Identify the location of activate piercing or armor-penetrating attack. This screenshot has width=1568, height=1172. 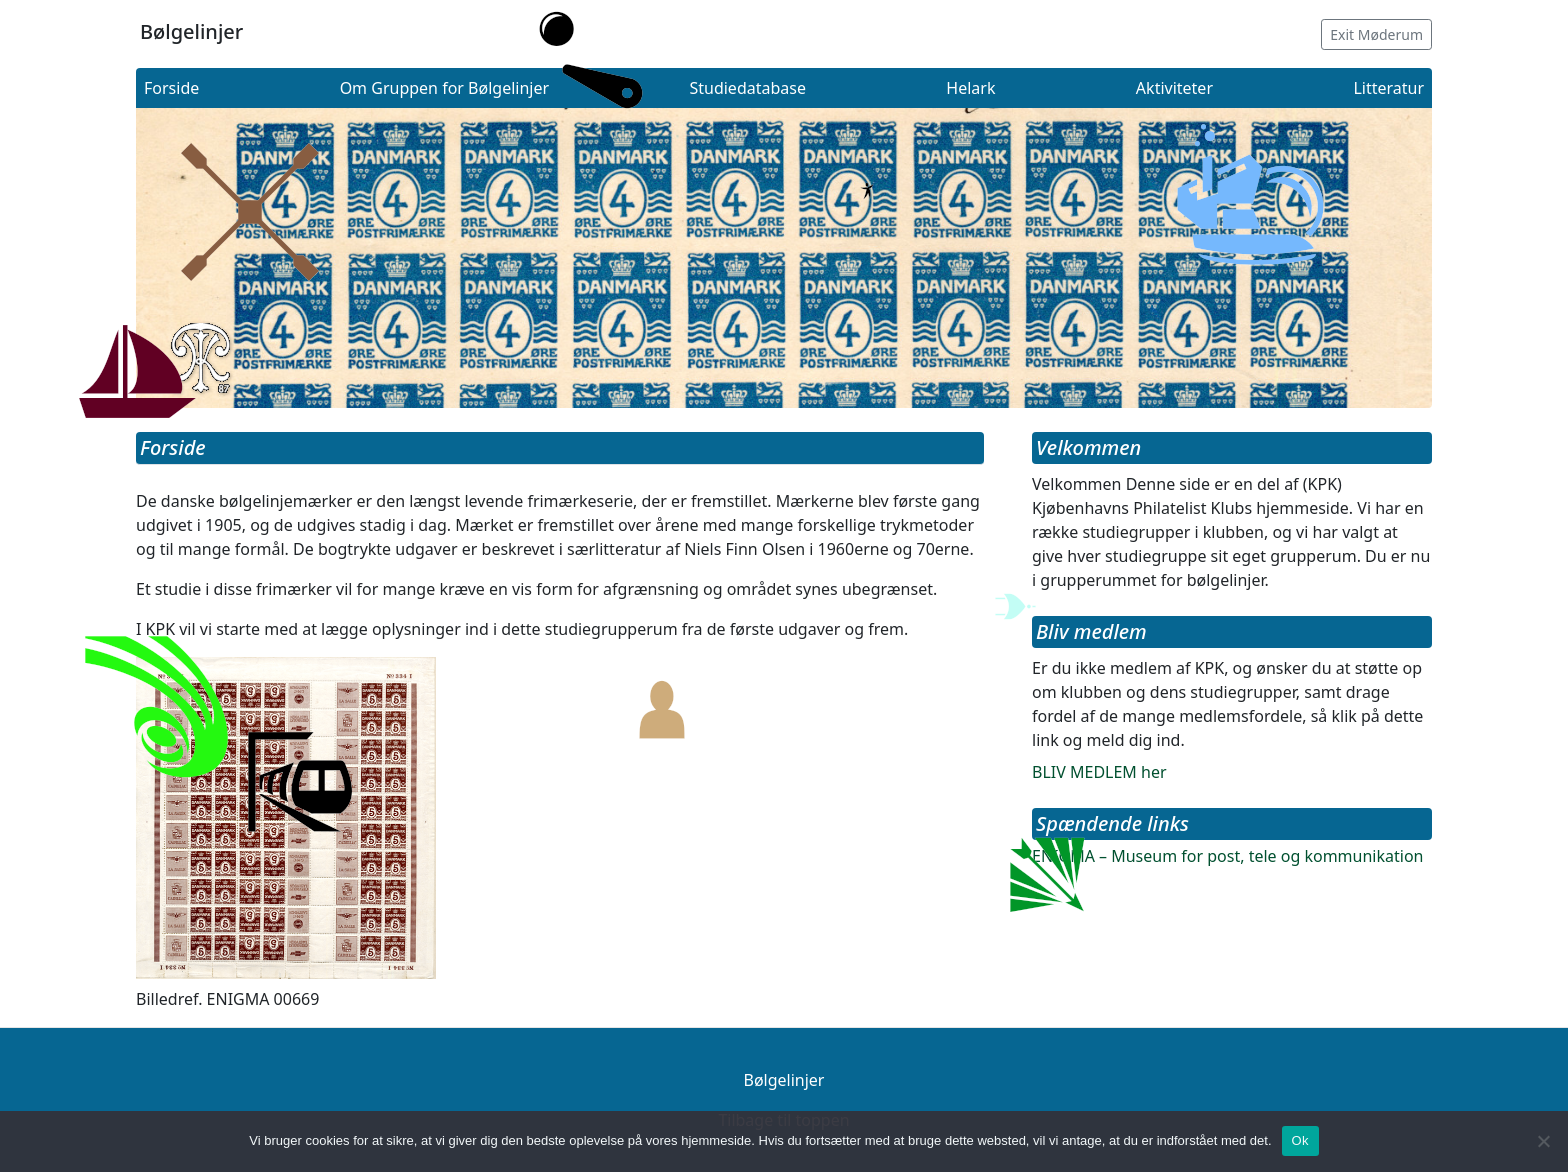
(1047, 875).